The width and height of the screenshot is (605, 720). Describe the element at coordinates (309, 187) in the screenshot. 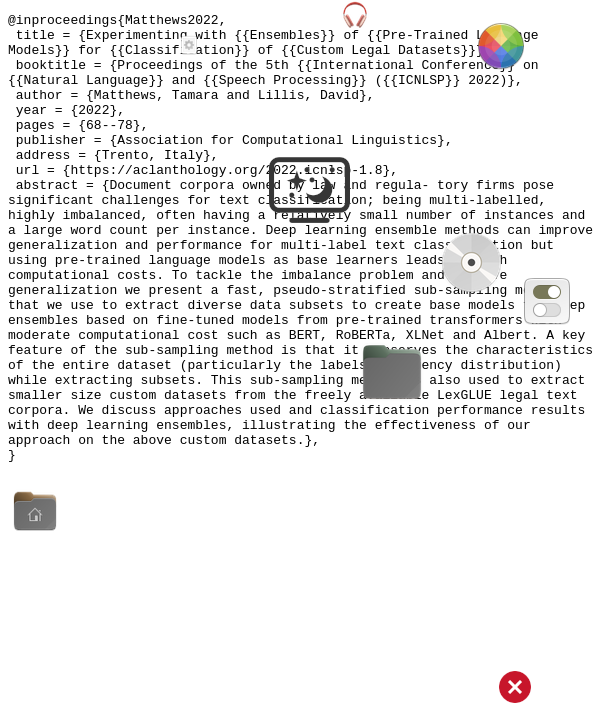

I see `access screensaver settings` at that location.